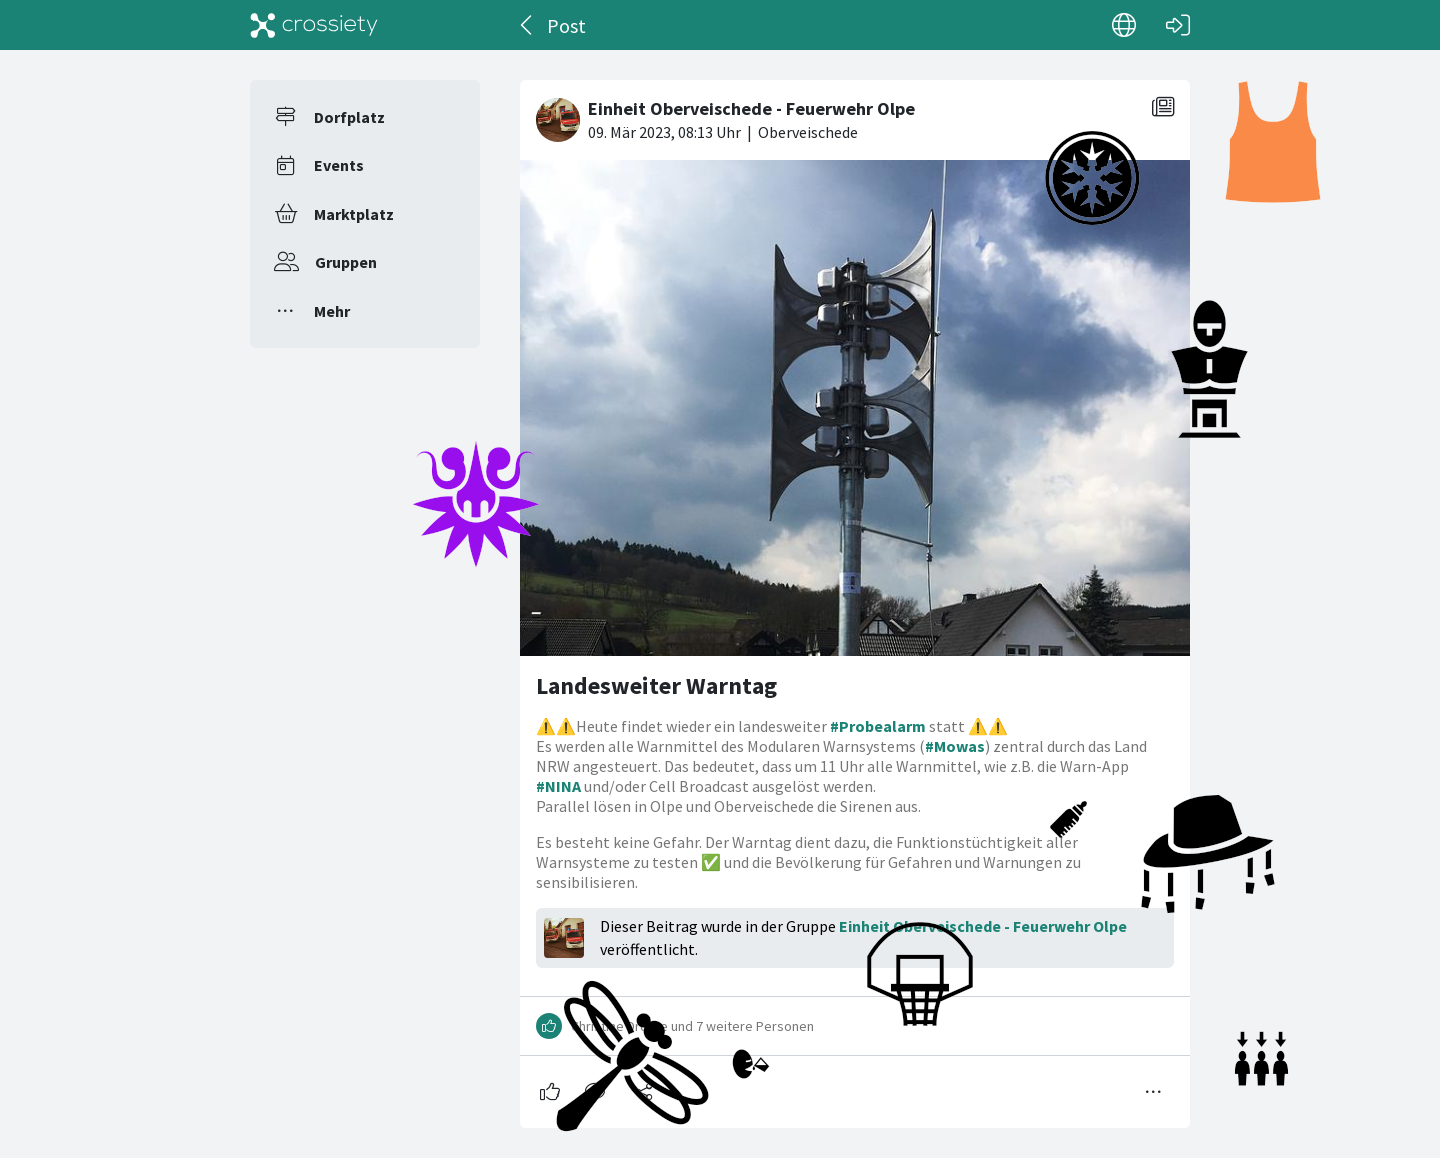 The width and height of the screenshot is (1440, 1158). Describe the element at coordinates (476, 504) in the screenshot. I see `decorative tribal or abstract game emblem` at that location.